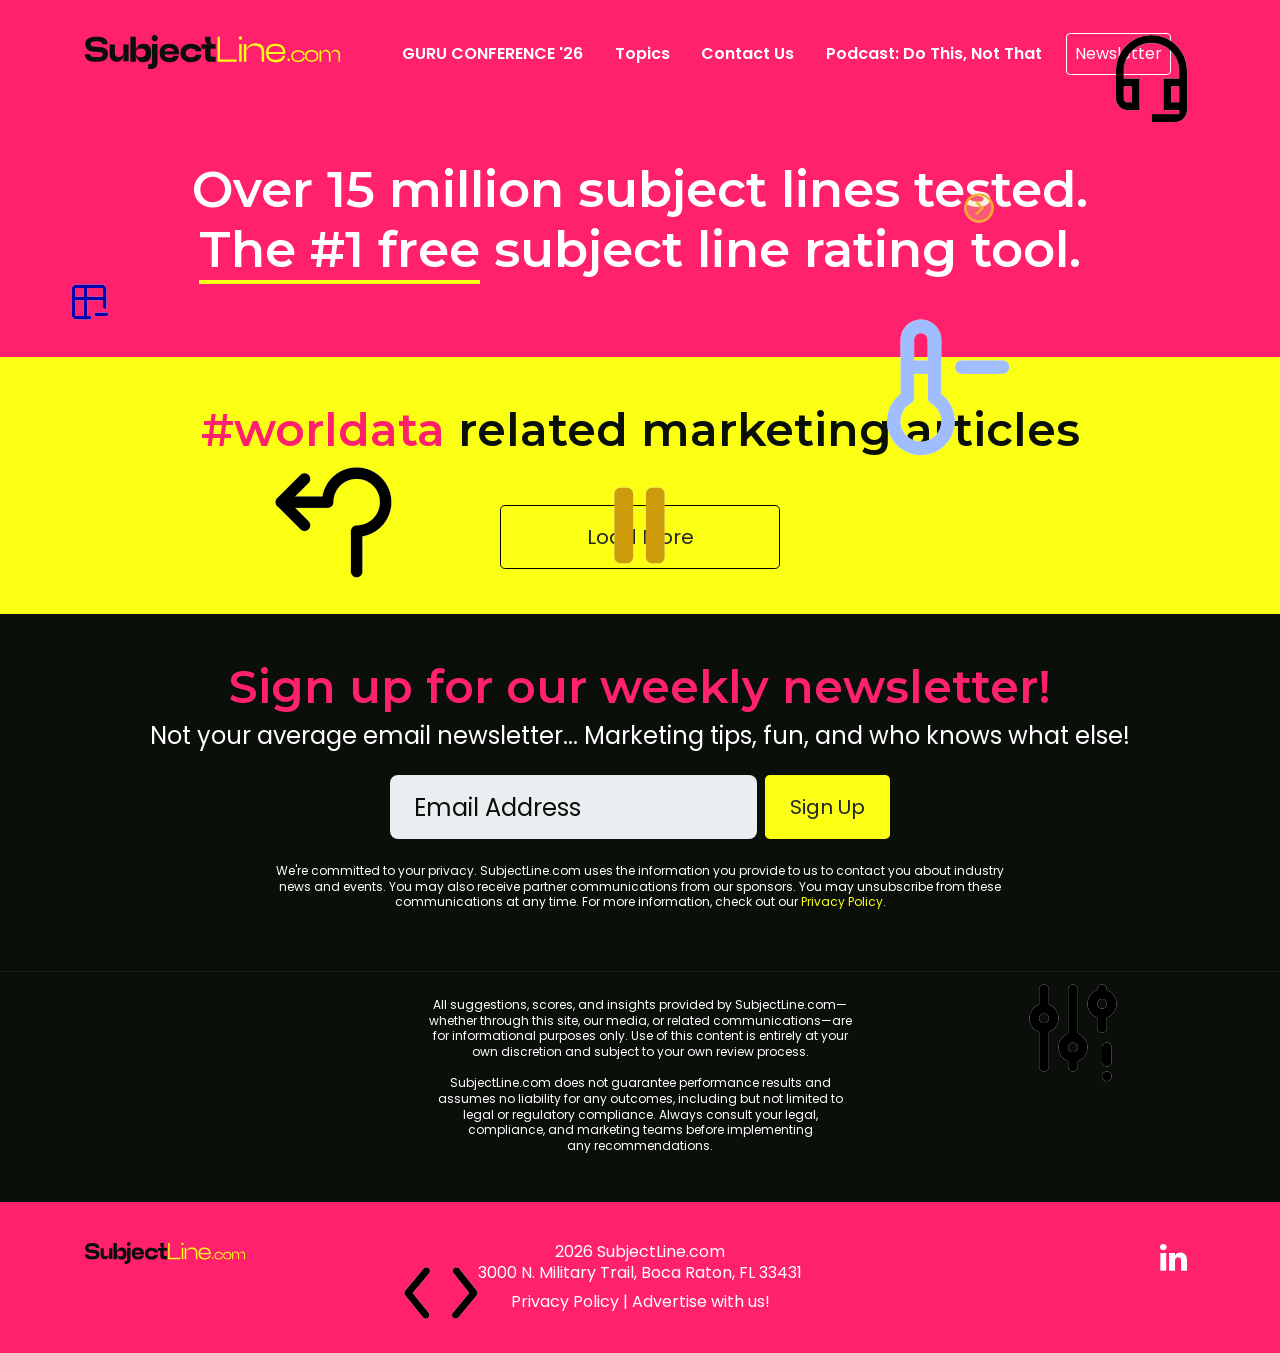  What do you see at coordinates (979, 208) in the screenshot?
I see `go to next item or screen` at bounding box center [979, 208].